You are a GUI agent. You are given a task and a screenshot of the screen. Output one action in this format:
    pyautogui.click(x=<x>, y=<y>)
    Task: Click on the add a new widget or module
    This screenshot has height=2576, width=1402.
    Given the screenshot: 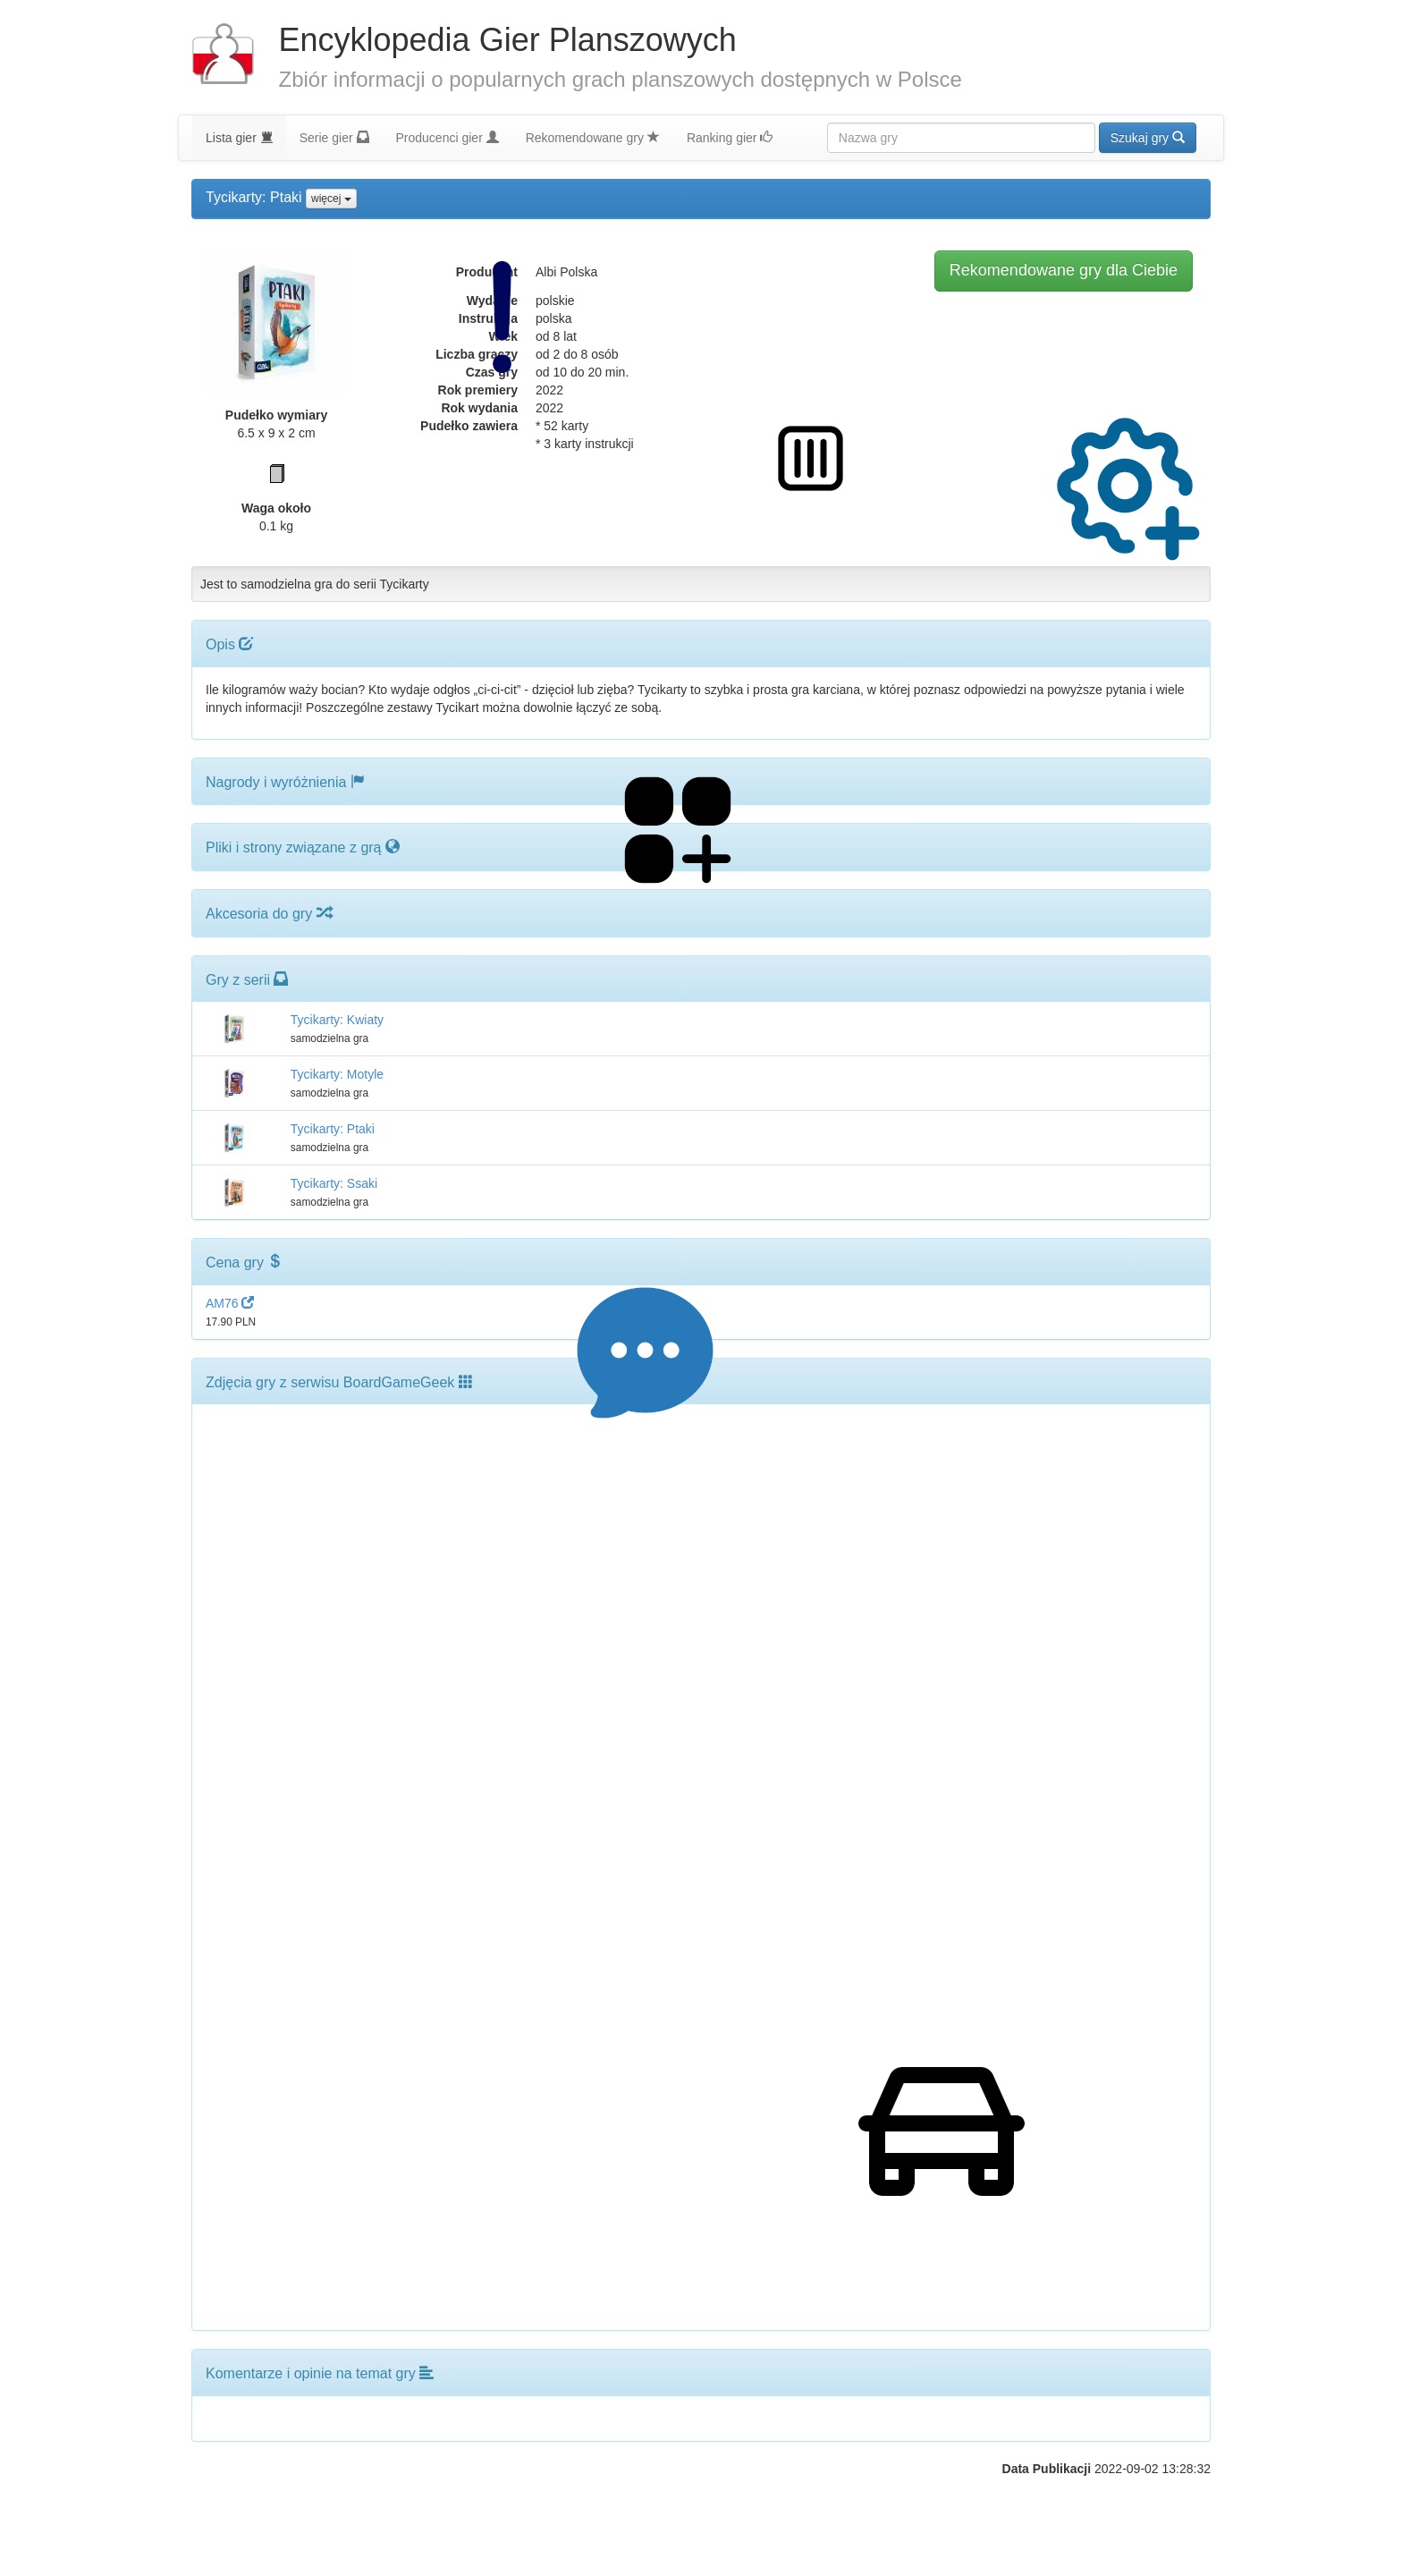 What is the action you would take?
    pyautogui.click(x=678, y=830)
    